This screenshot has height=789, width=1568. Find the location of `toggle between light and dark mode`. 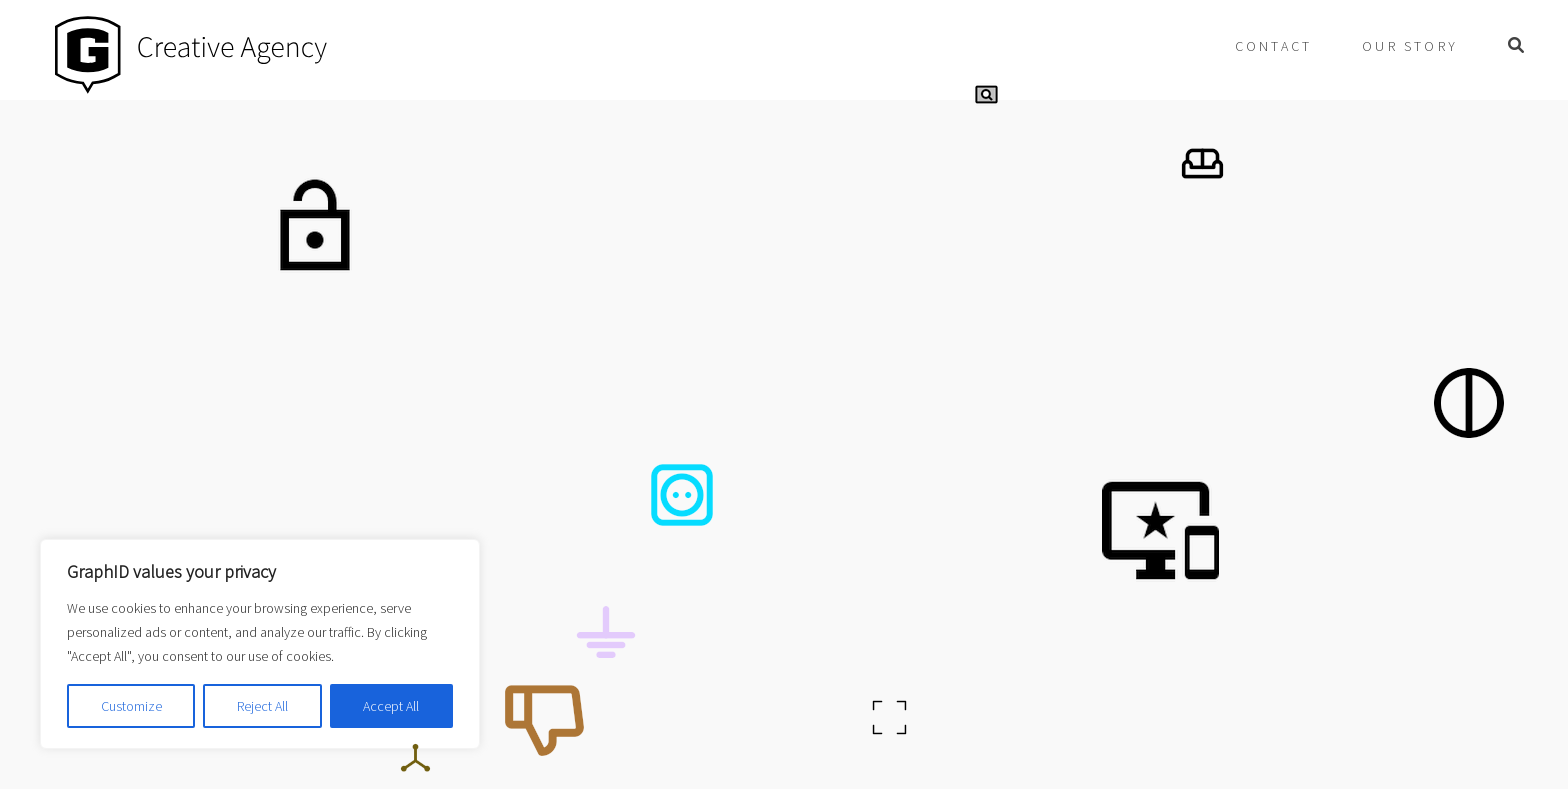

toggle between light and dark mode is located at coordinates (1469, 403).